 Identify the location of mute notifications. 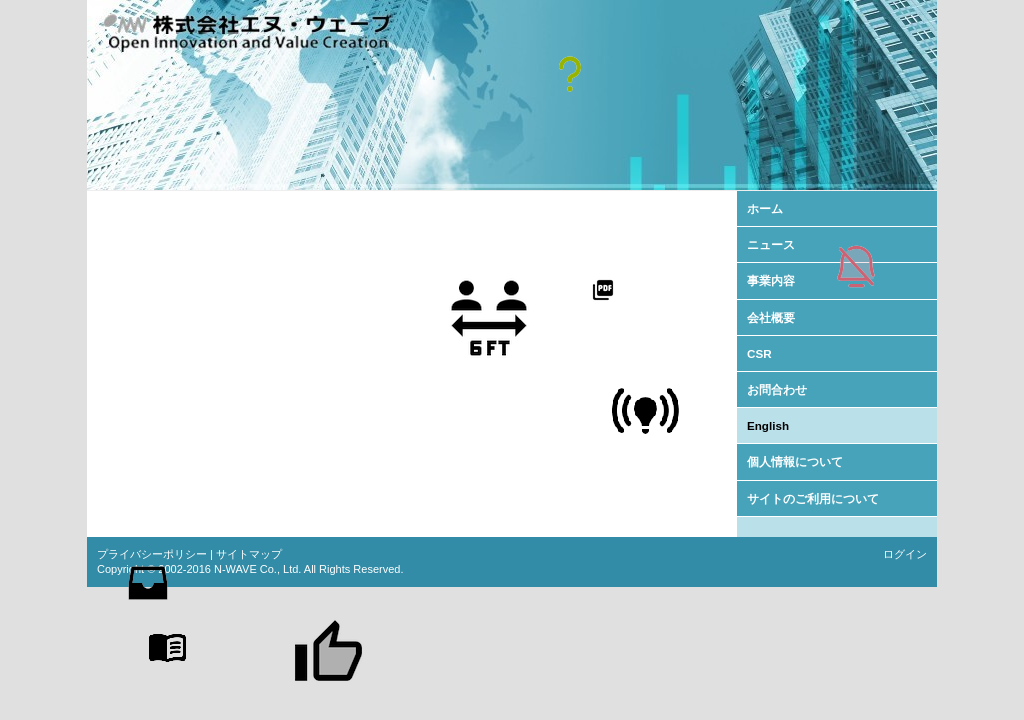
(856, 266).